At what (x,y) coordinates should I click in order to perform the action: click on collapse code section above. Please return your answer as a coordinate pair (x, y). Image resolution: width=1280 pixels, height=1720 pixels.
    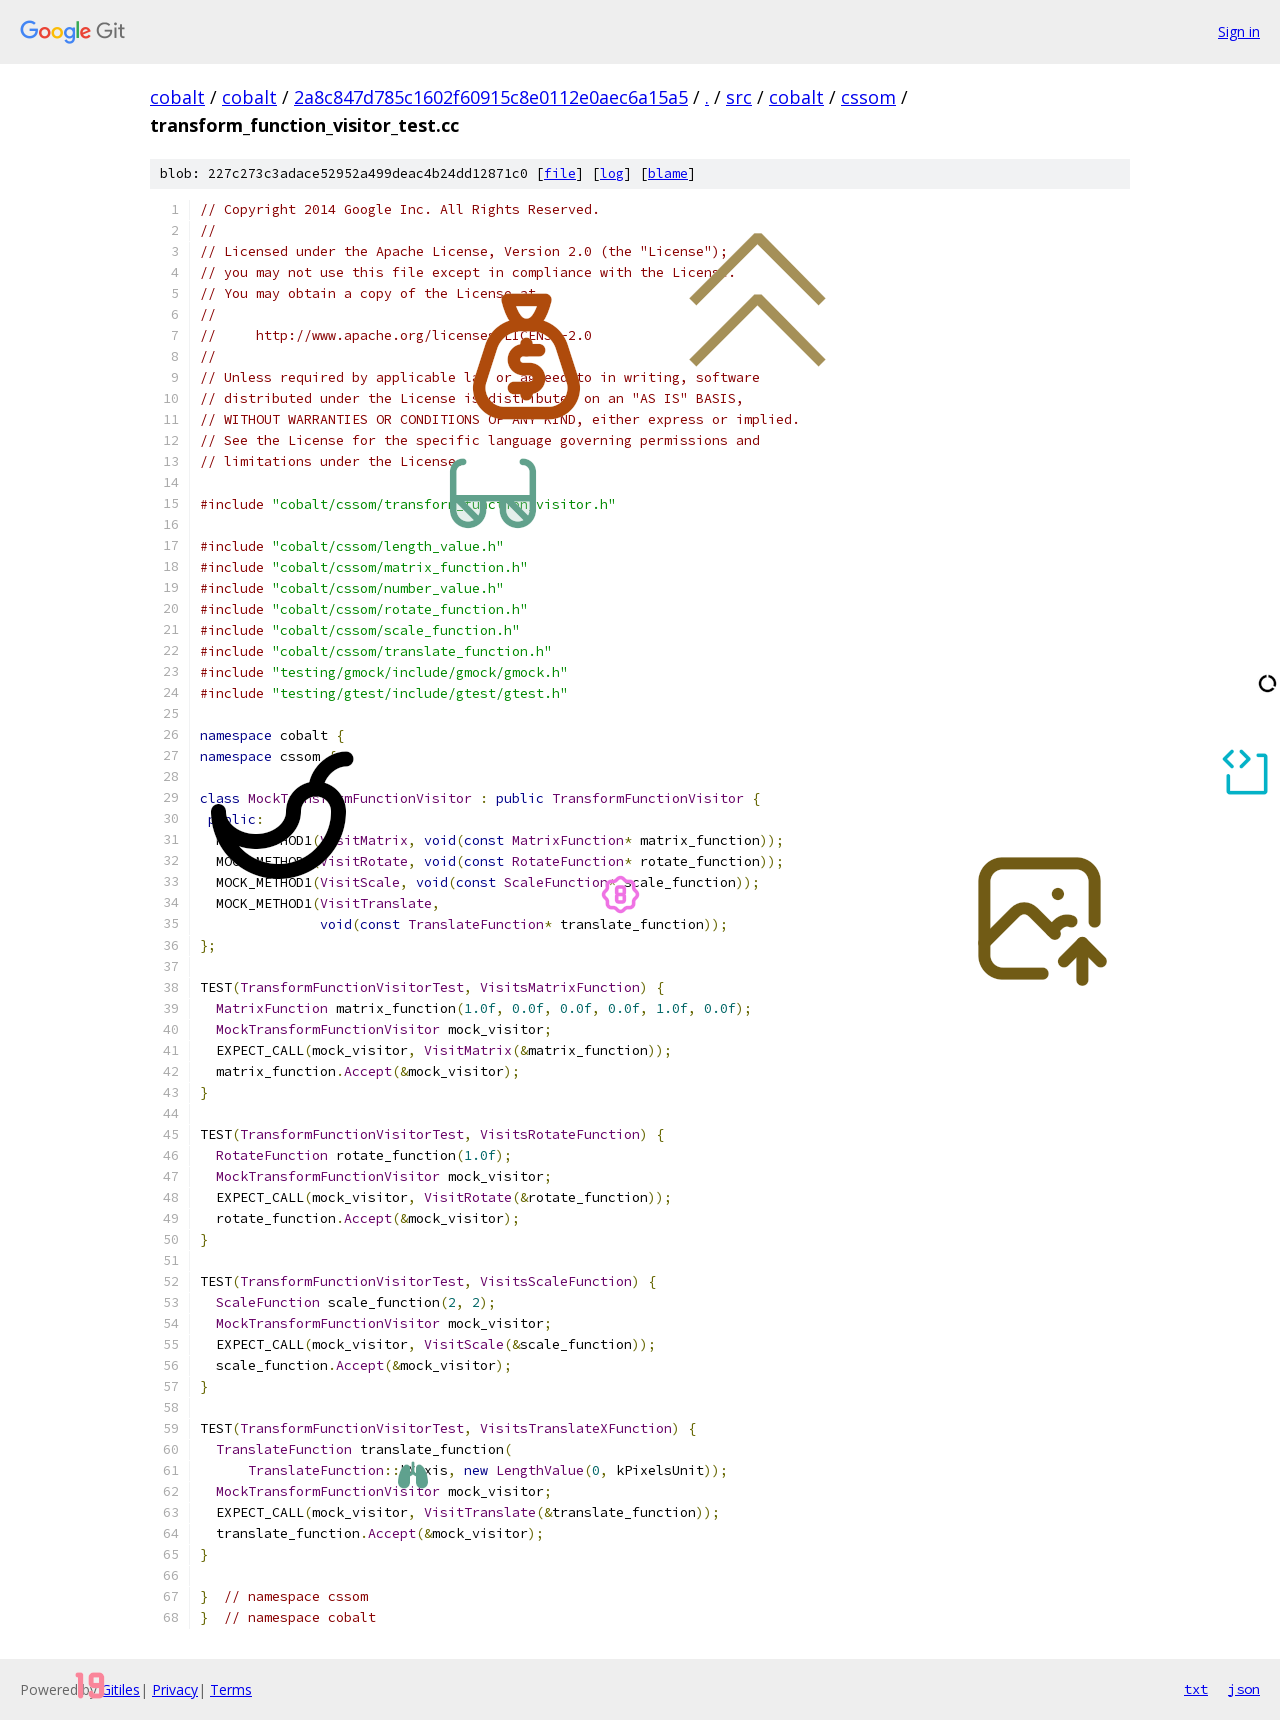
    Looking at the image, I should click on (760, 304).